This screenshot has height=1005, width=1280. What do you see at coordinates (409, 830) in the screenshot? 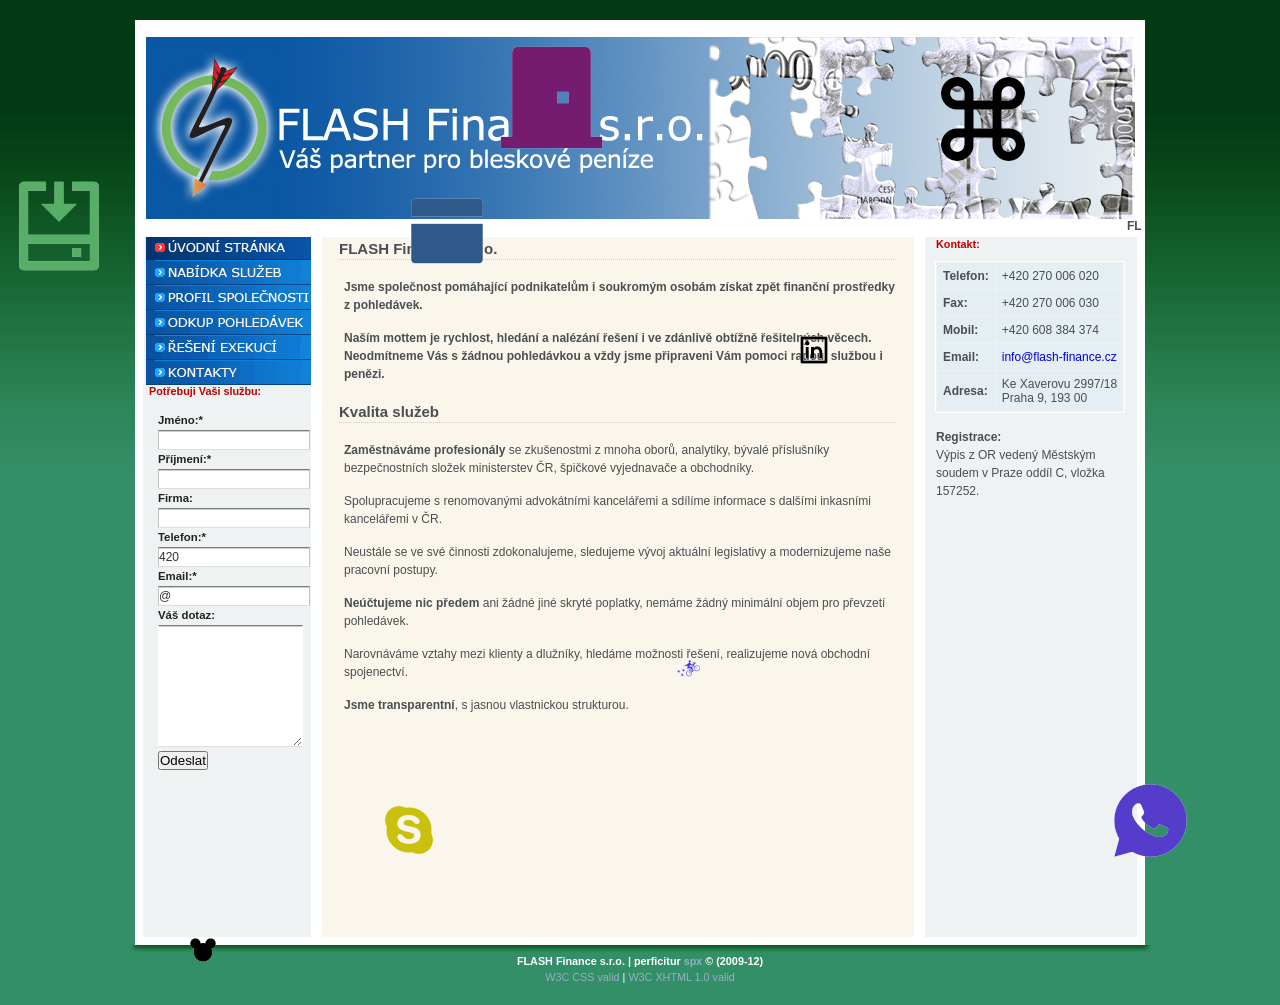
I see `open skype app` at bounding box center [409, 830].